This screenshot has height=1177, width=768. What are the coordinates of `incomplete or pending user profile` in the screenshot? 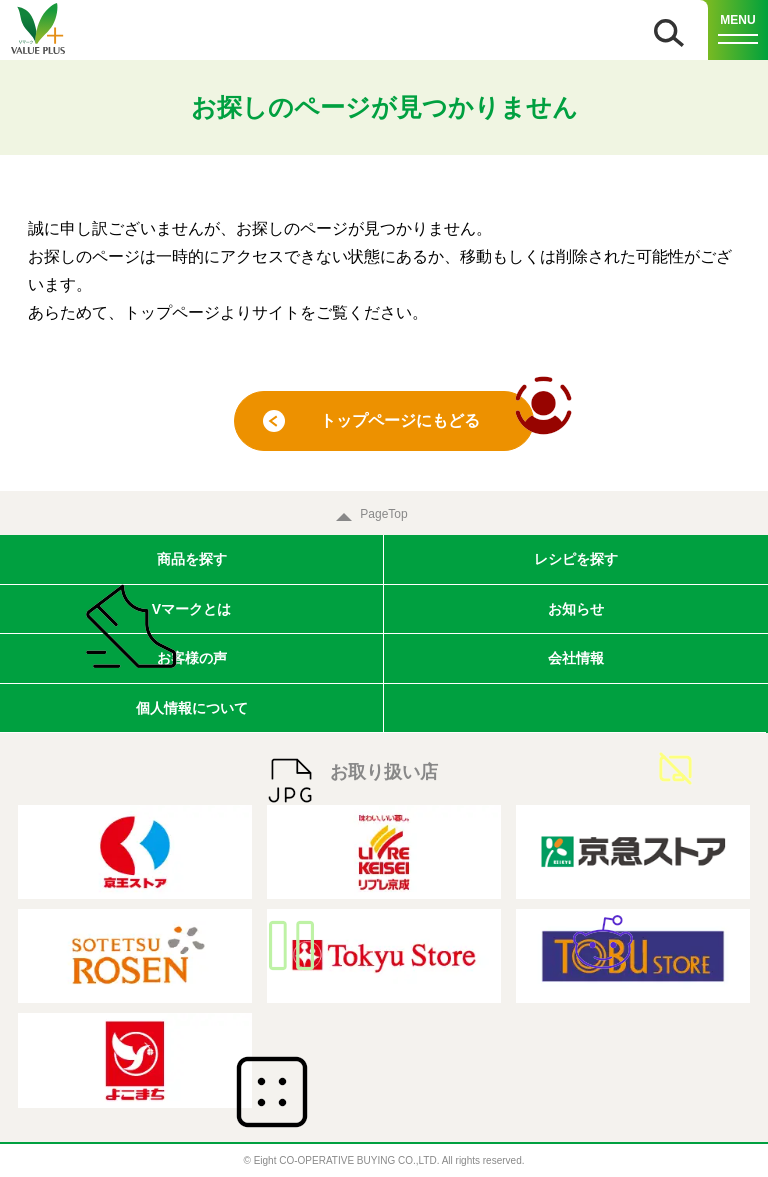 It's located at (543, 405).